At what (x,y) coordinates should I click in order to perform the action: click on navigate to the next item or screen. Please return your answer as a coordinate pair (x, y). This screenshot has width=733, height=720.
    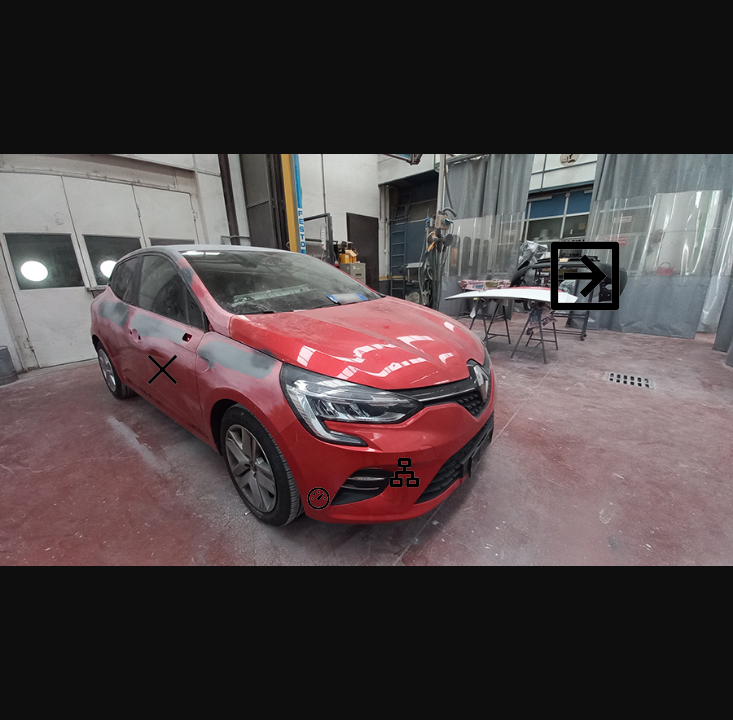
    Looking at the image, I should click on (585, 276).